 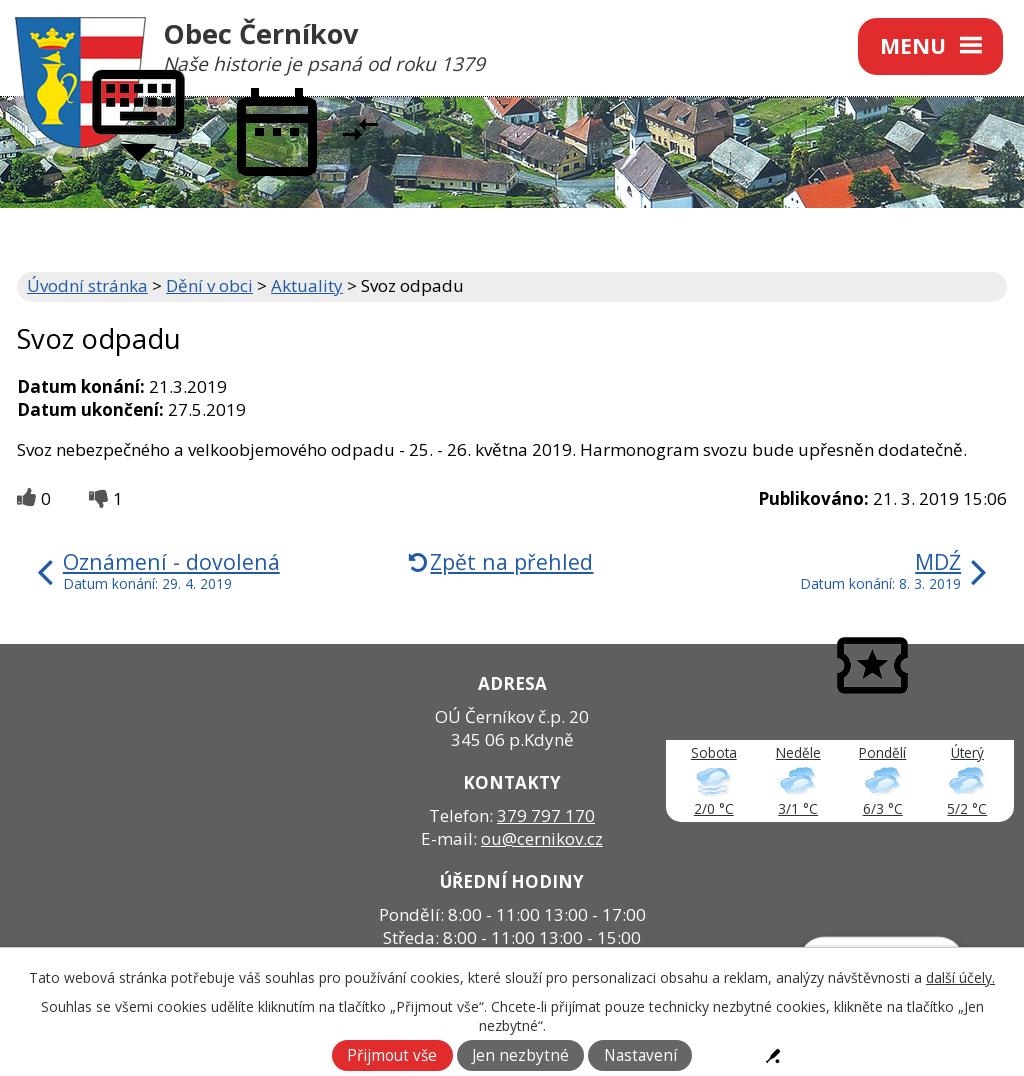 I want to click on access baseball or sports content, so click(x=773, y=1056).